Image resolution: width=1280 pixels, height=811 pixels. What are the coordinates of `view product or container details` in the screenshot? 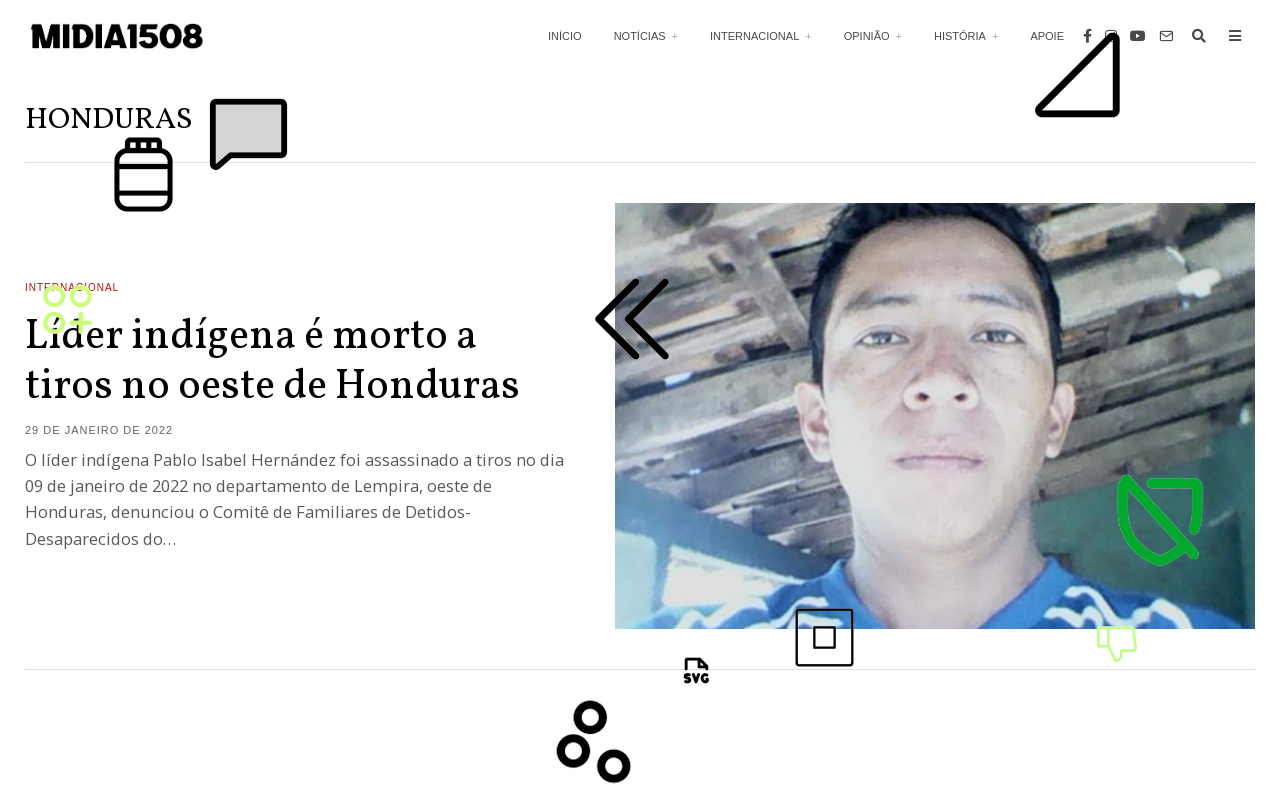 It's located at (143, 174).